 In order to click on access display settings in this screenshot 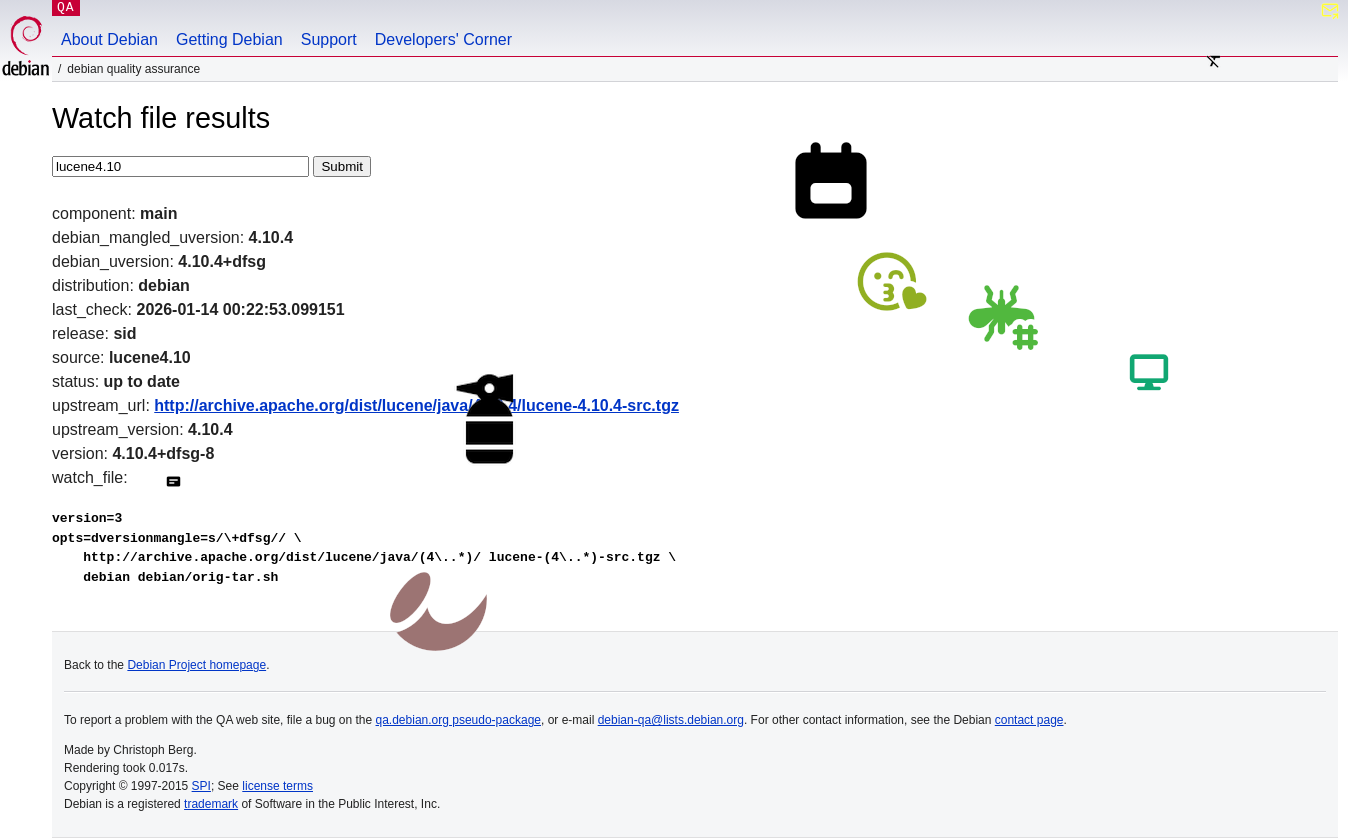, I will do `click(1149, 371)`.